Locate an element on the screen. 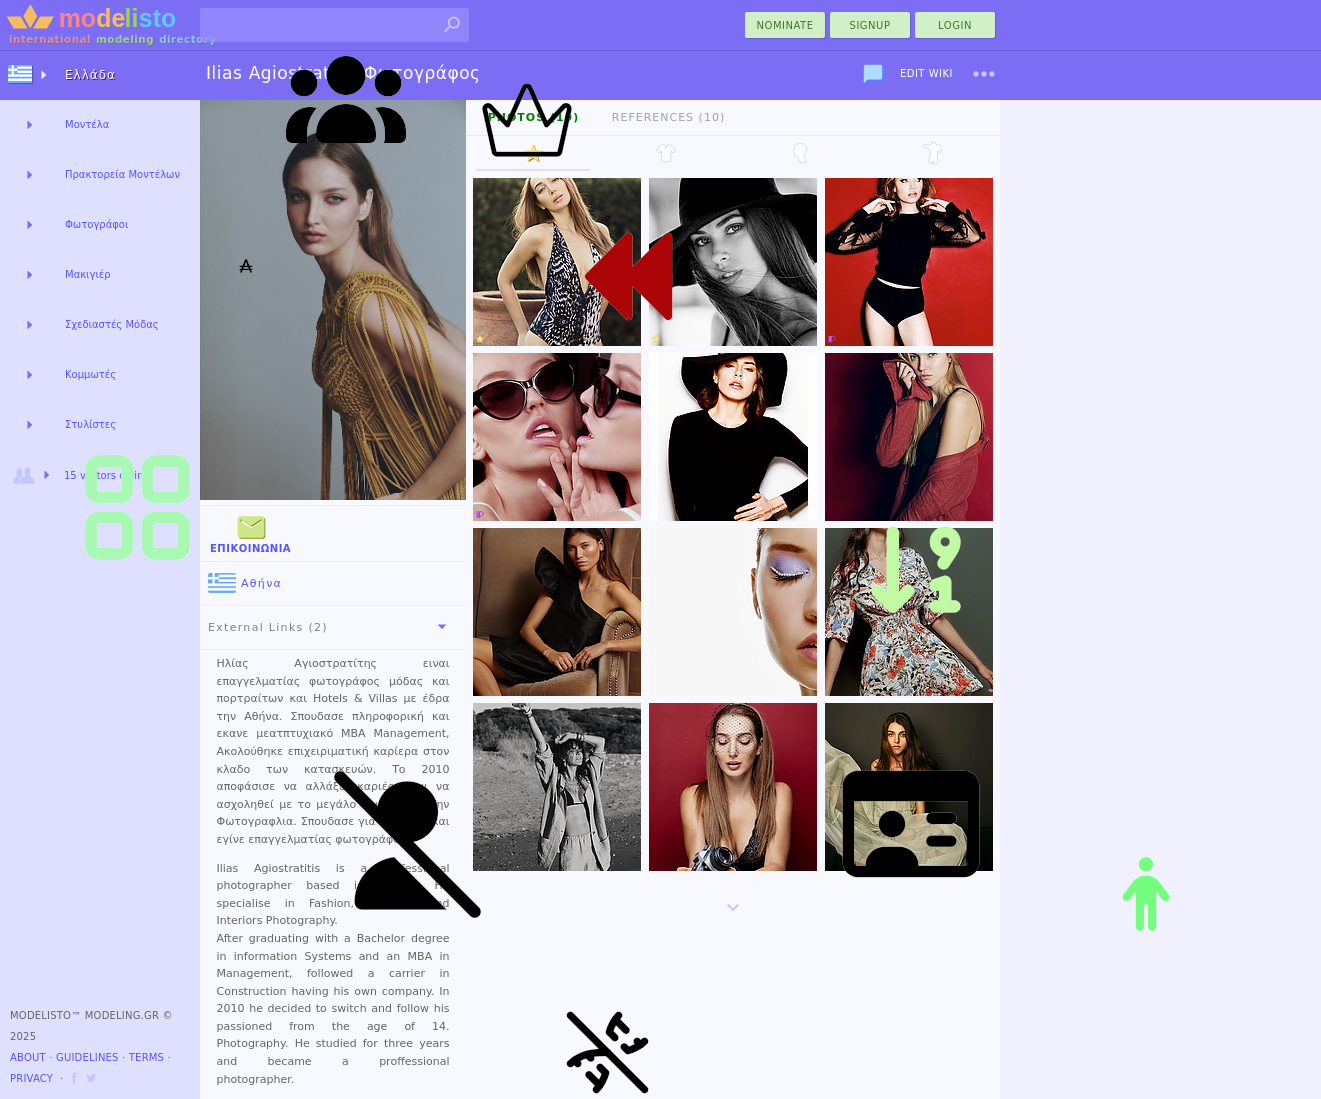  indicates premium or VIP status is located at coordinates (527, 125).